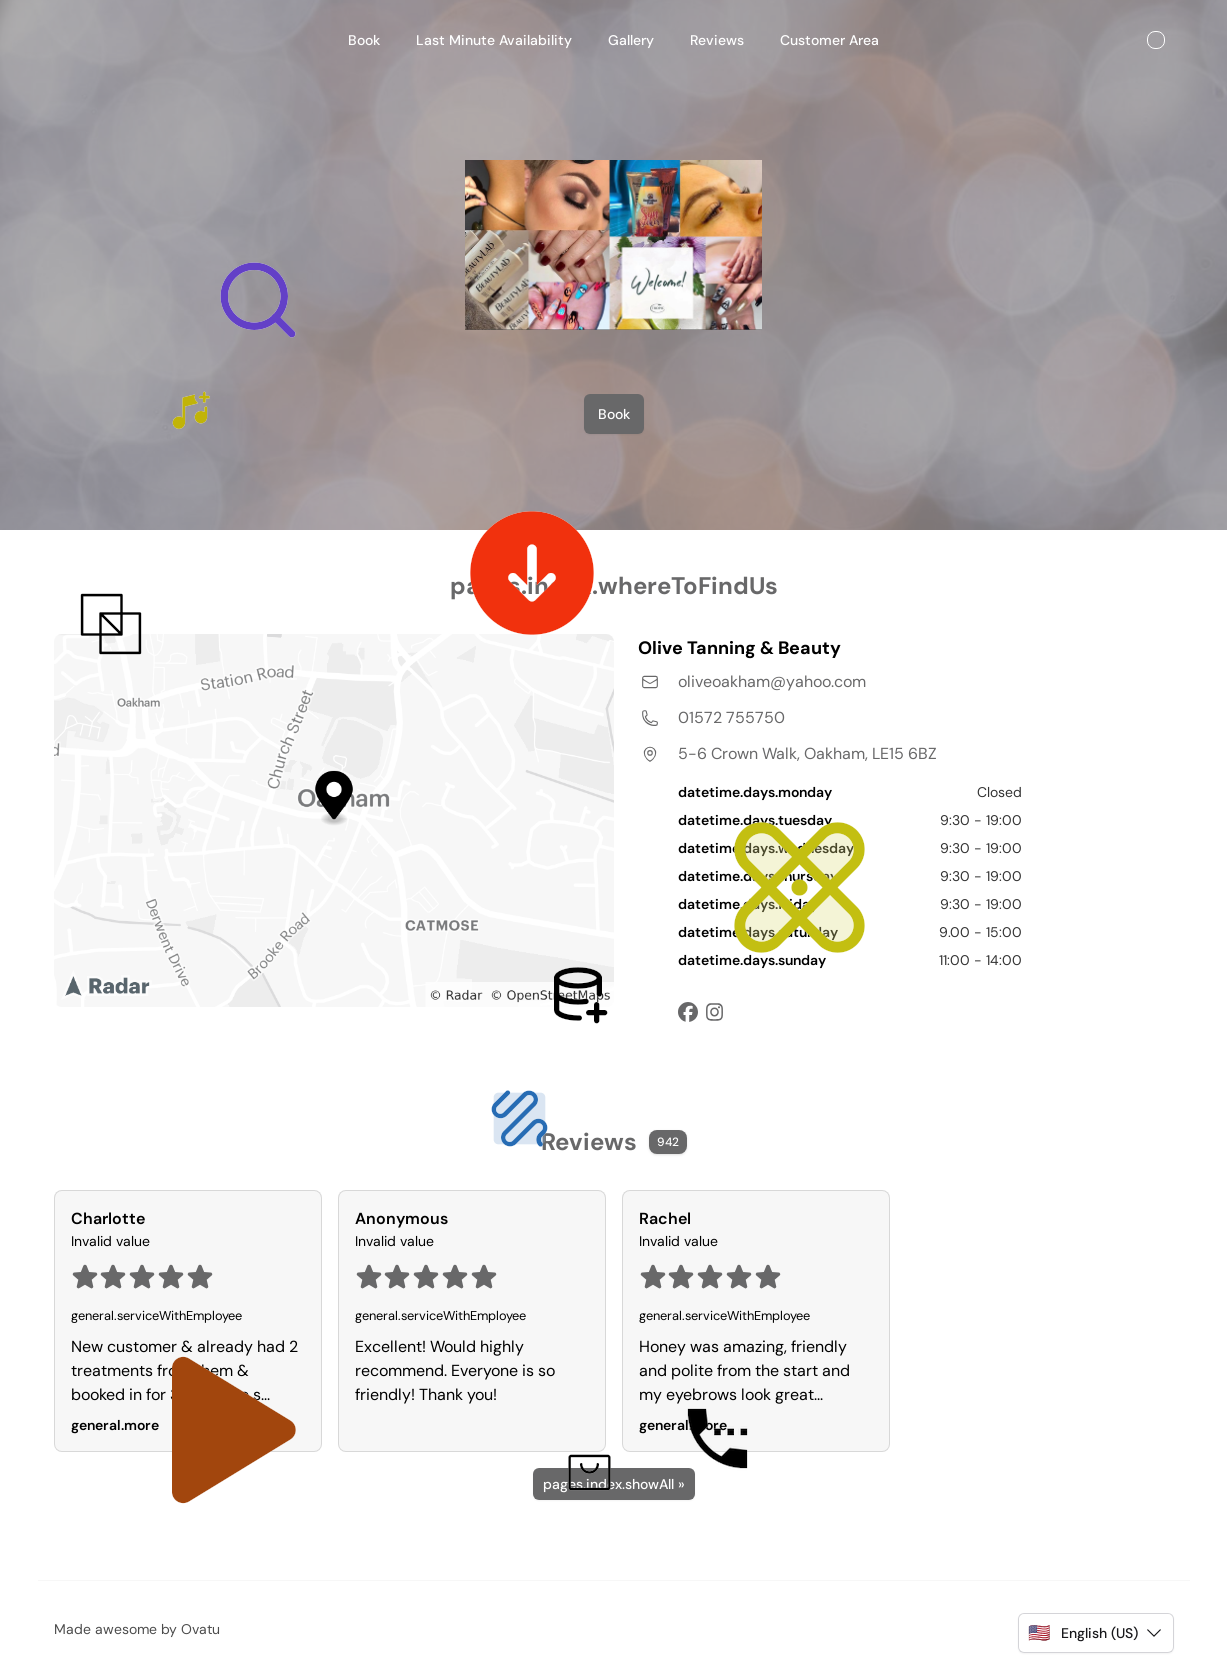 The height and width of the screenshot is (1677, 1227). I want to click on access health or first aid resources, so click(799, 887).